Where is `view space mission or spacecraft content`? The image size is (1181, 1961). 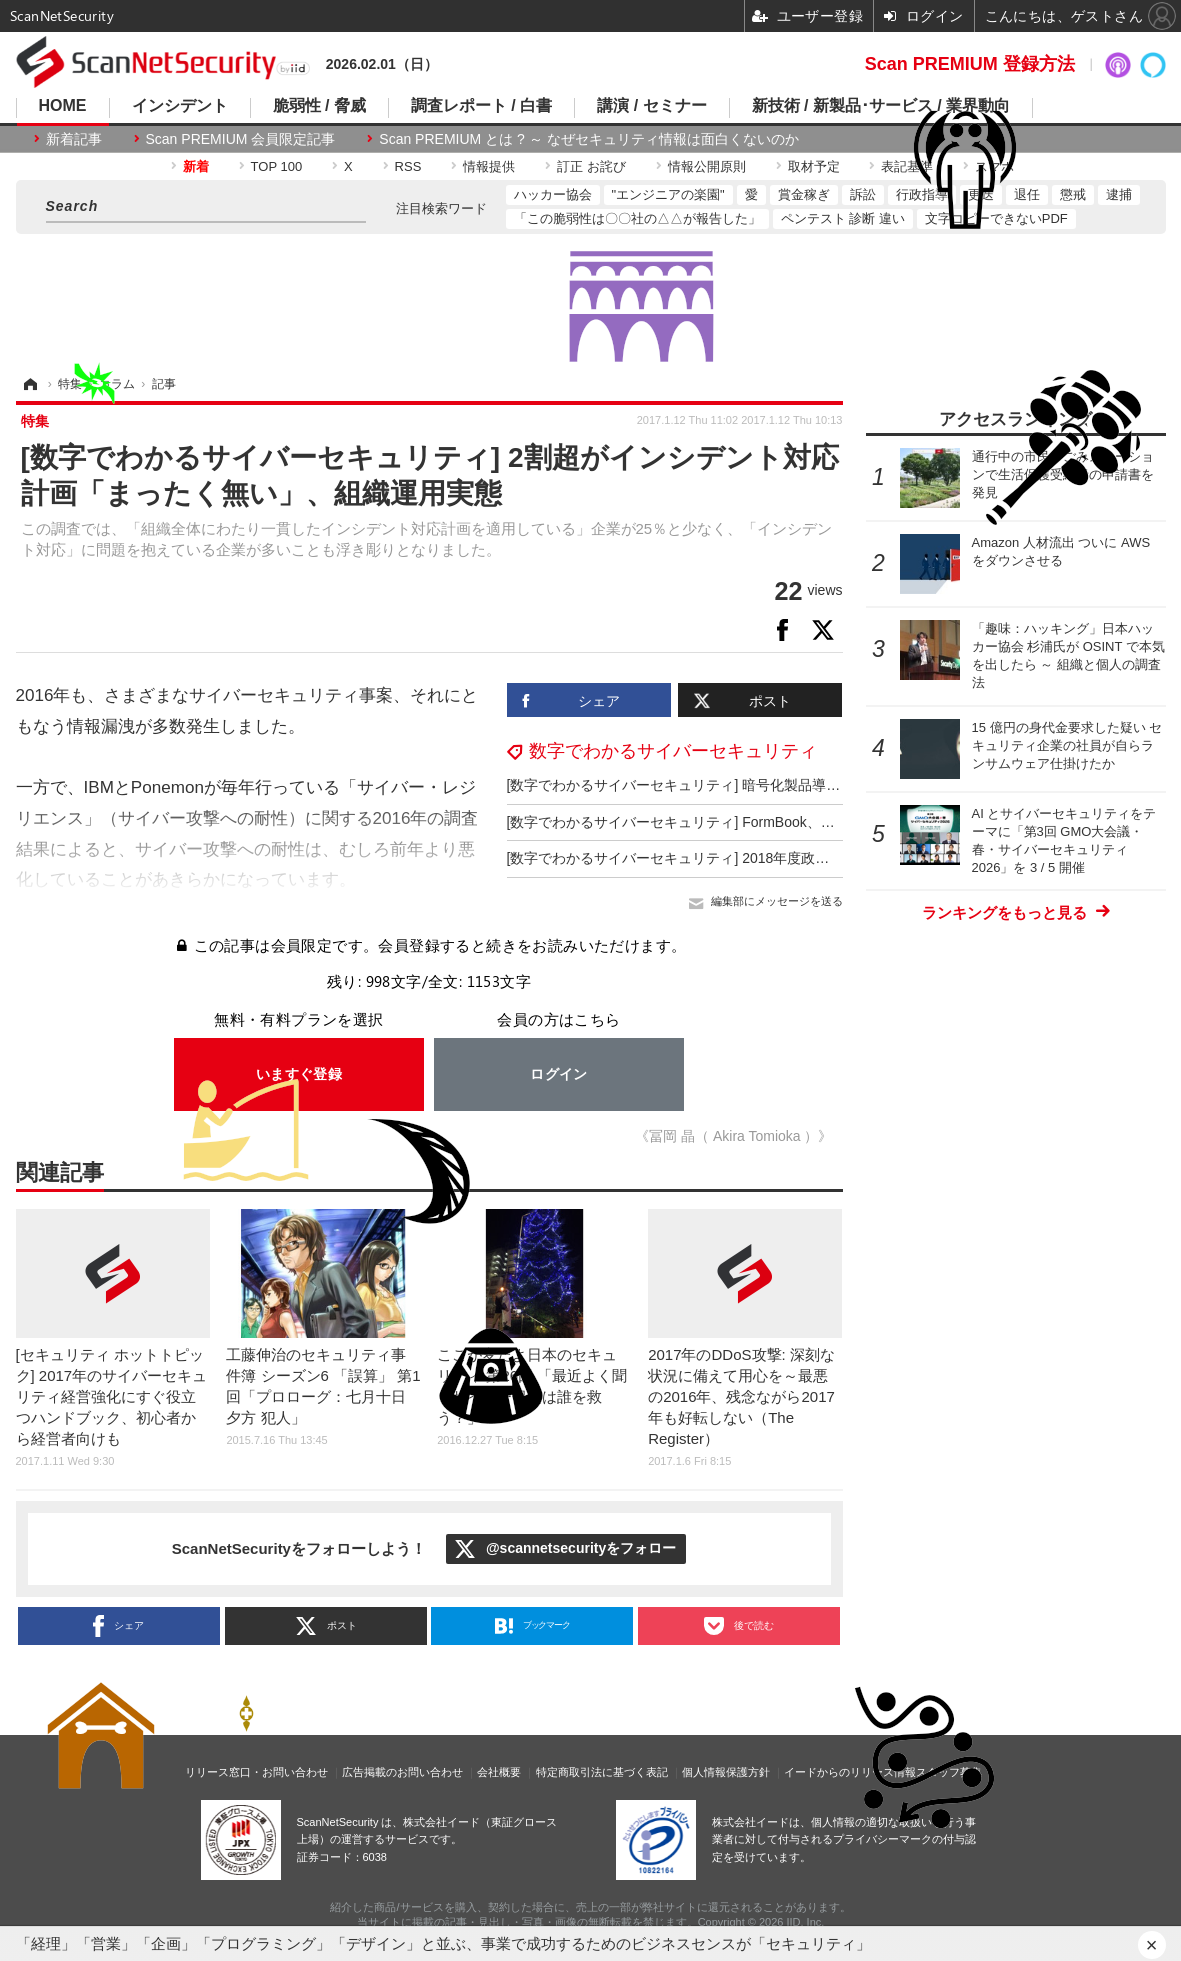
view space mission or spacecraft content is located at coordinates (491, 1376).